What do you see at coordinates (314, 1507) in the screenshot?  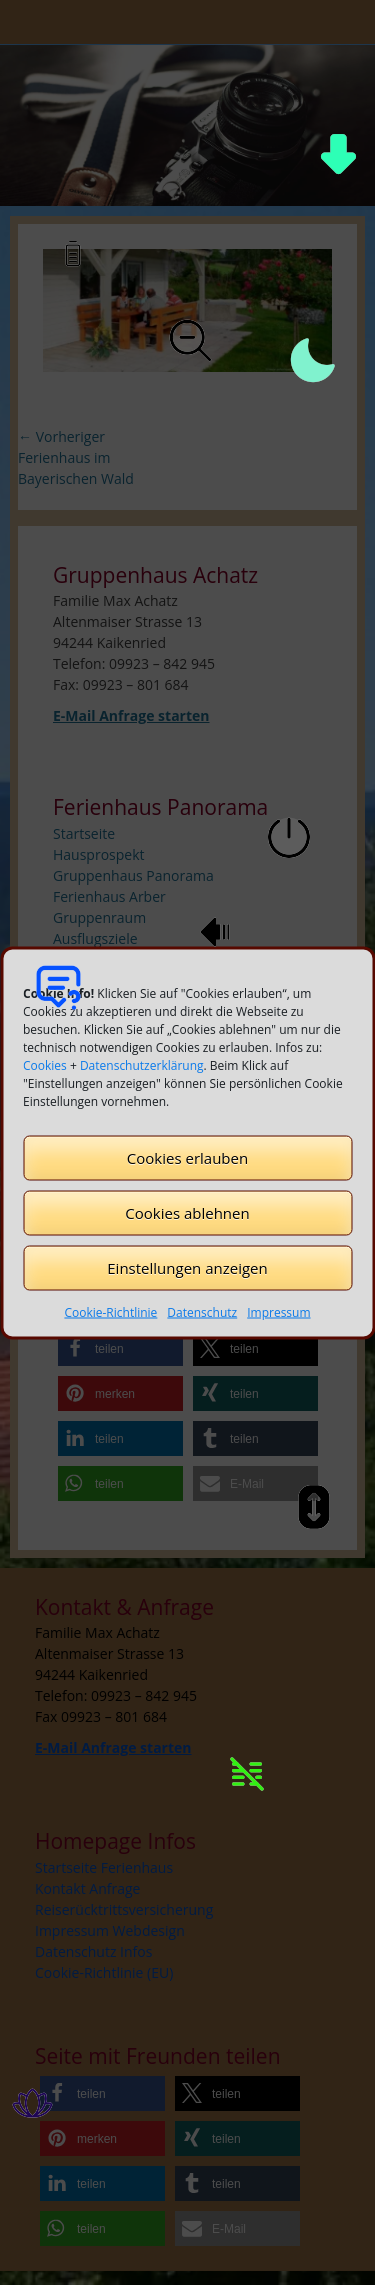 I see `scroll up or down on the page` at bounding box center [314, 1507].